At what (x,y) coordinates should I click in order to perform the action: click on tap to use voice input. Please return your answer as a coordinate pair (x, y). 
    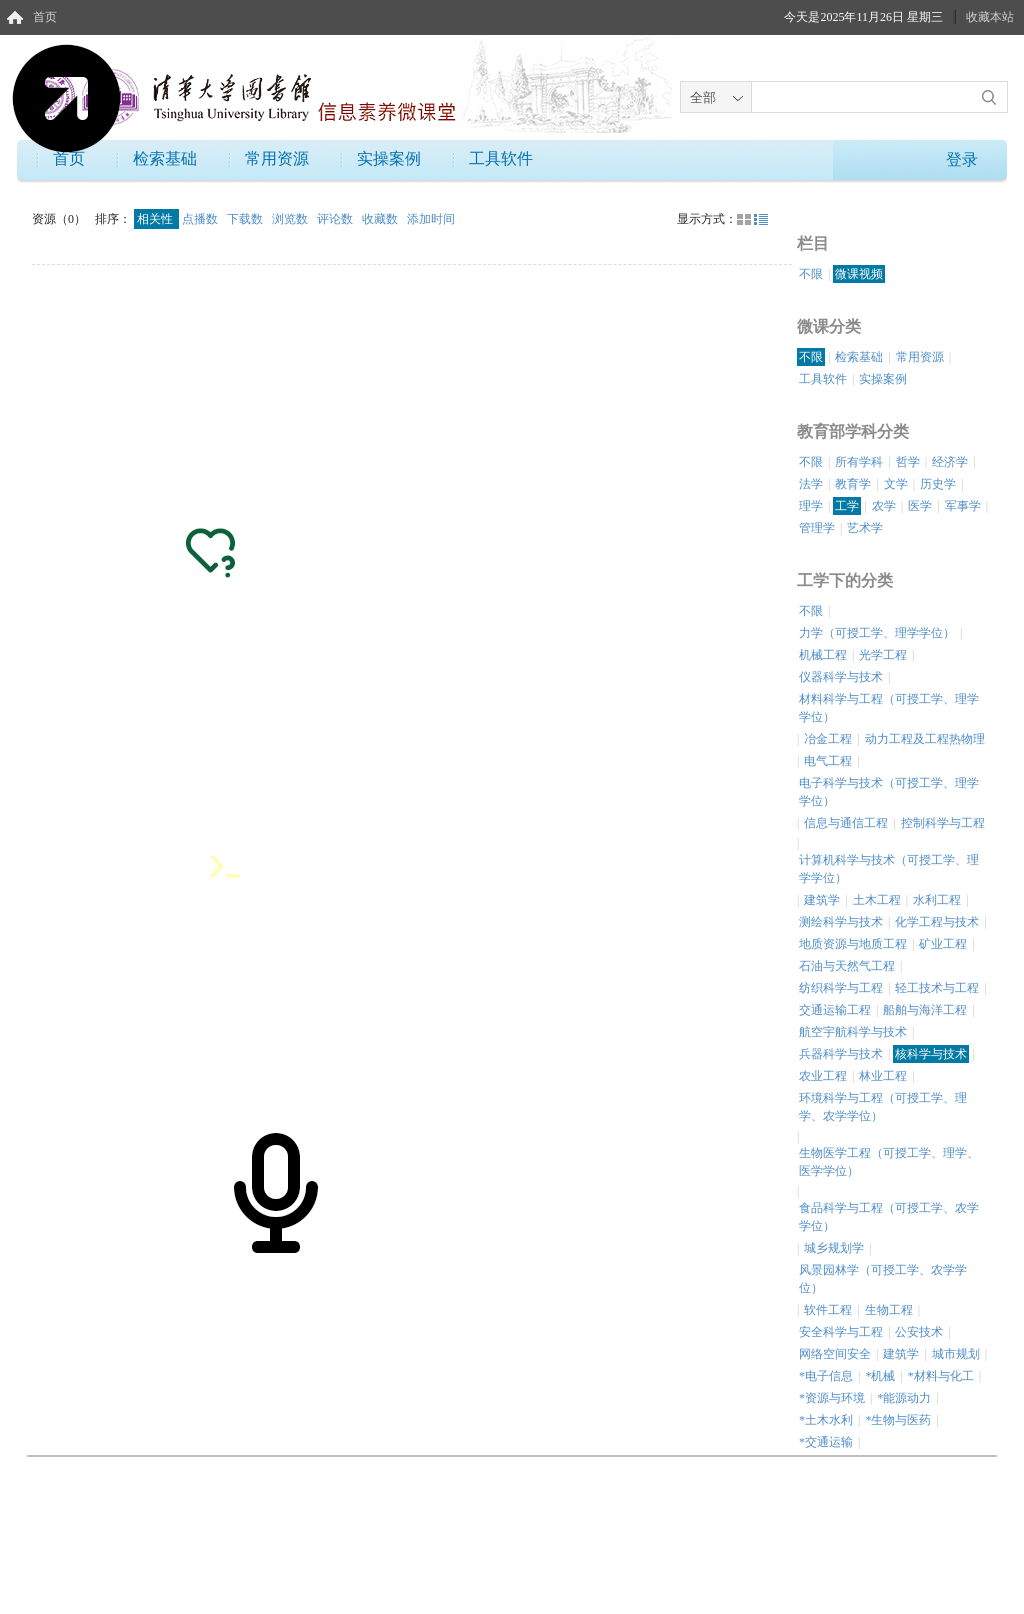
    Looking at the image, I should click on (276, 1193).